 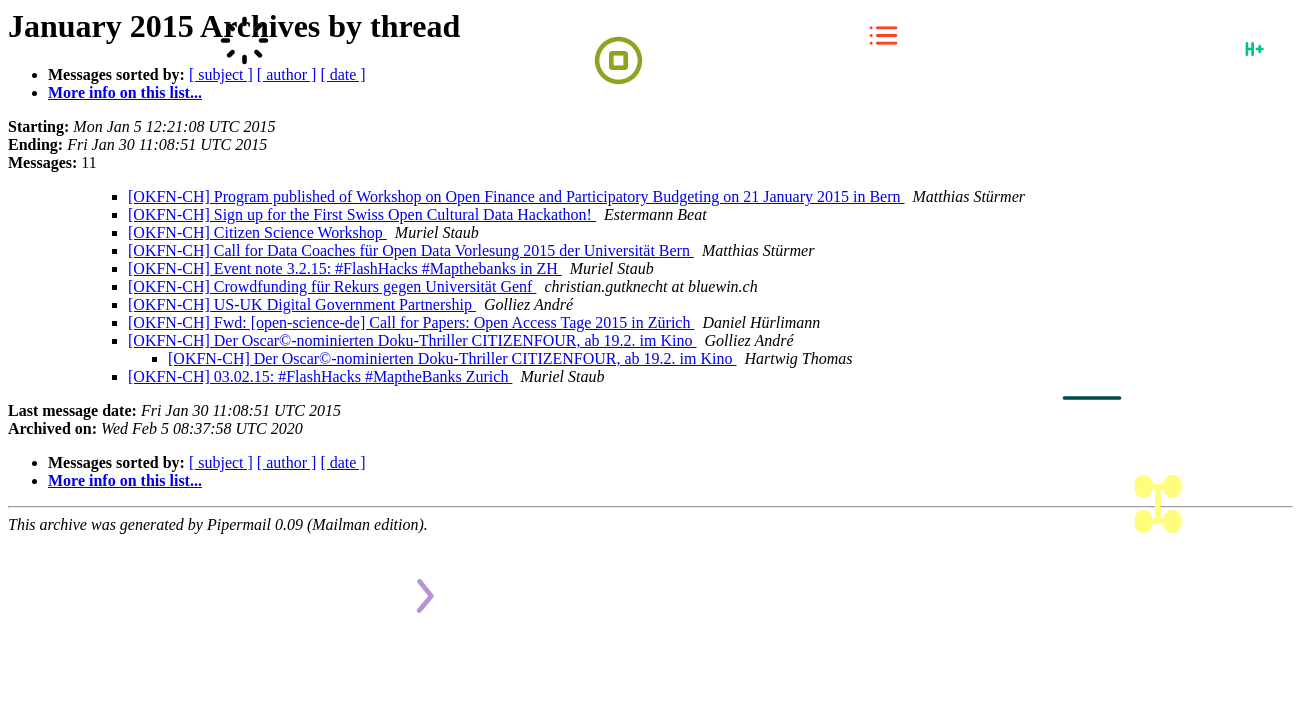 I want to click on view items in a list format, so click(x=883, y=35).